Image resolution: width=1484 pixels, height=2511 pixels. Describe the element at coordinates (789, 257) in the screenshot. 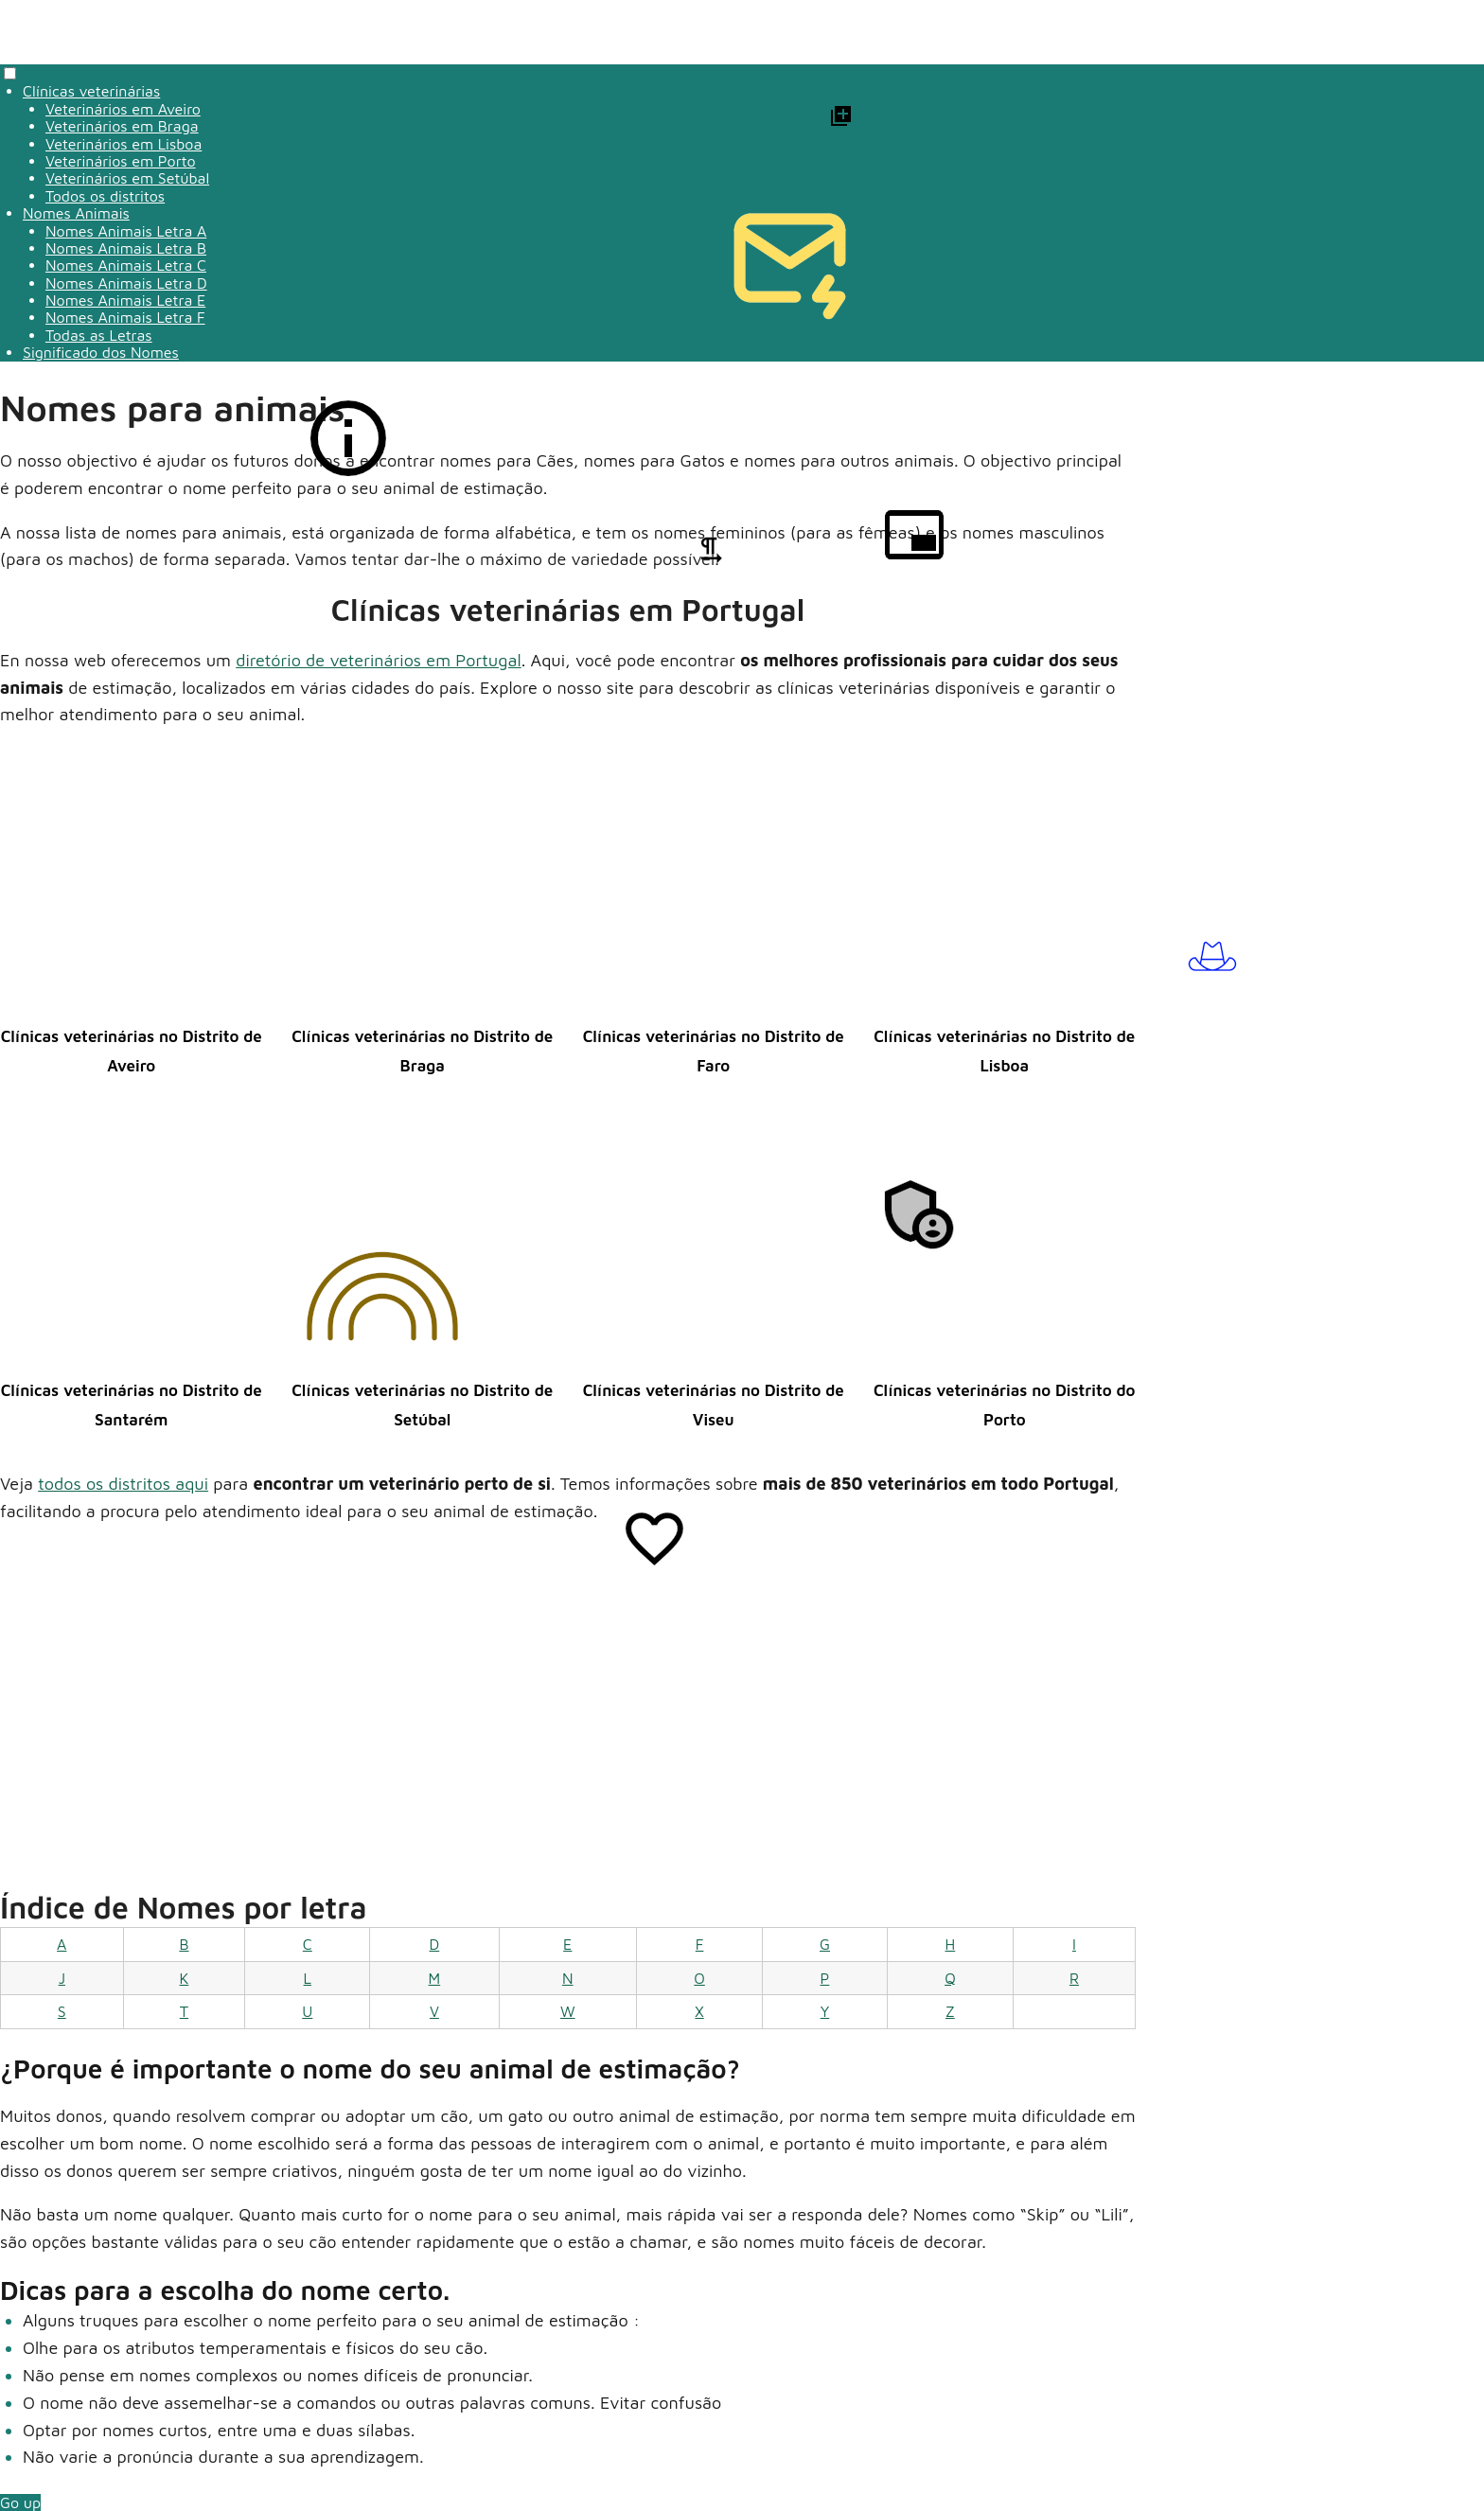

I see `send message with high priority` at that location.